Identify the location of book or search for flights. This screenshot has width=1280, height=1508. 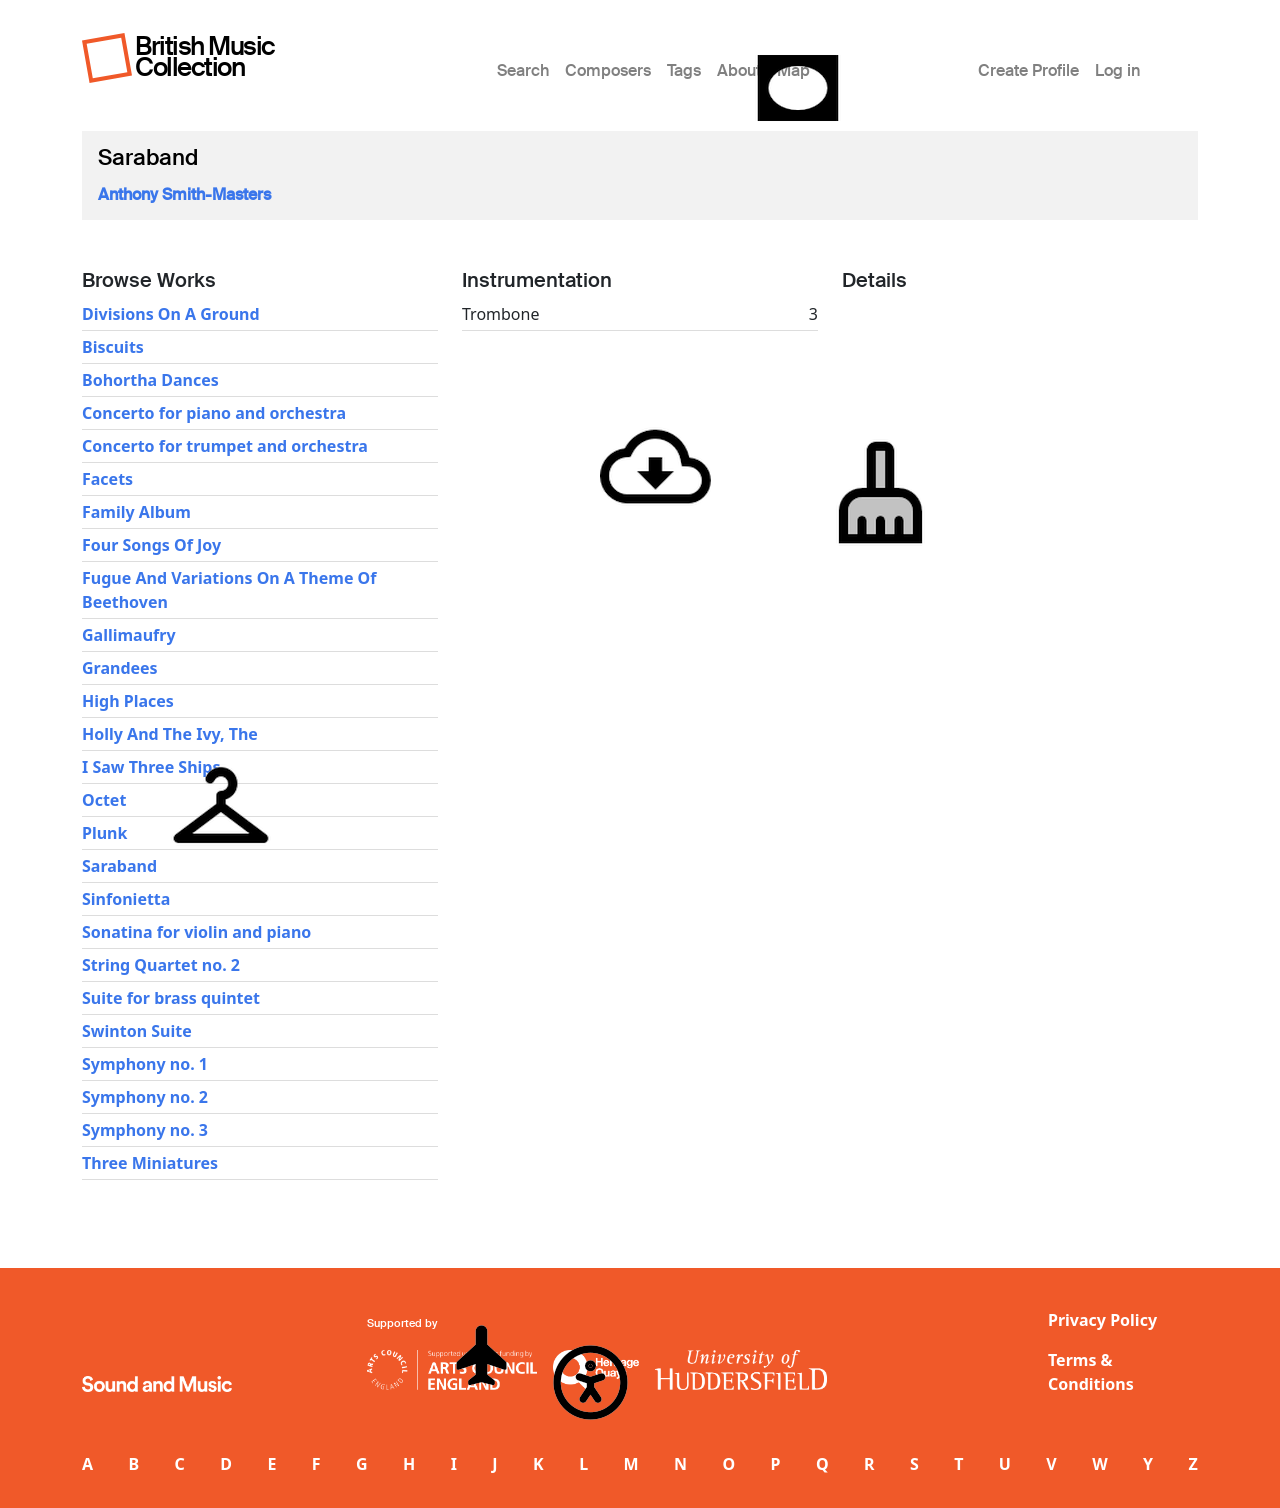
(481, 1355).